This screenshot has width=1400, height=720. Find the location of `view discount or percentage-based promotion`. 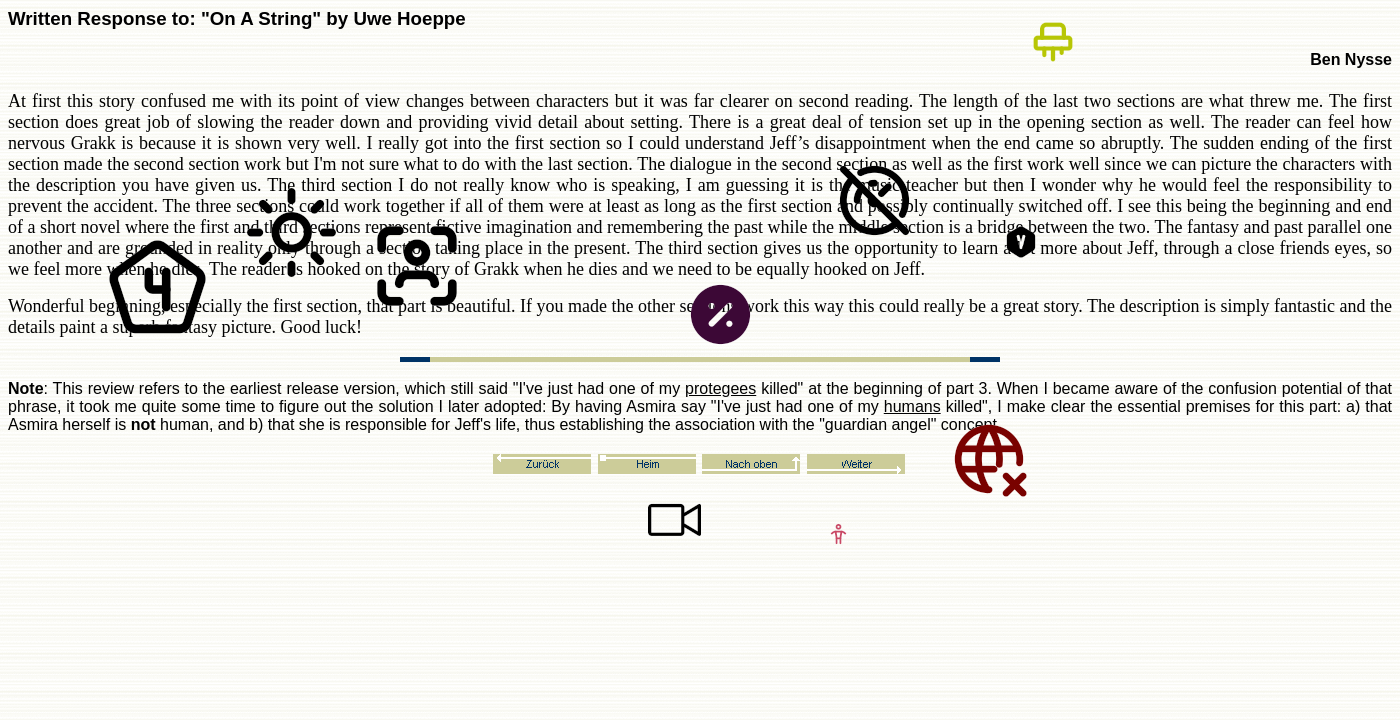

view discount or percentage-based promotion is located at coordinates (720, 314).